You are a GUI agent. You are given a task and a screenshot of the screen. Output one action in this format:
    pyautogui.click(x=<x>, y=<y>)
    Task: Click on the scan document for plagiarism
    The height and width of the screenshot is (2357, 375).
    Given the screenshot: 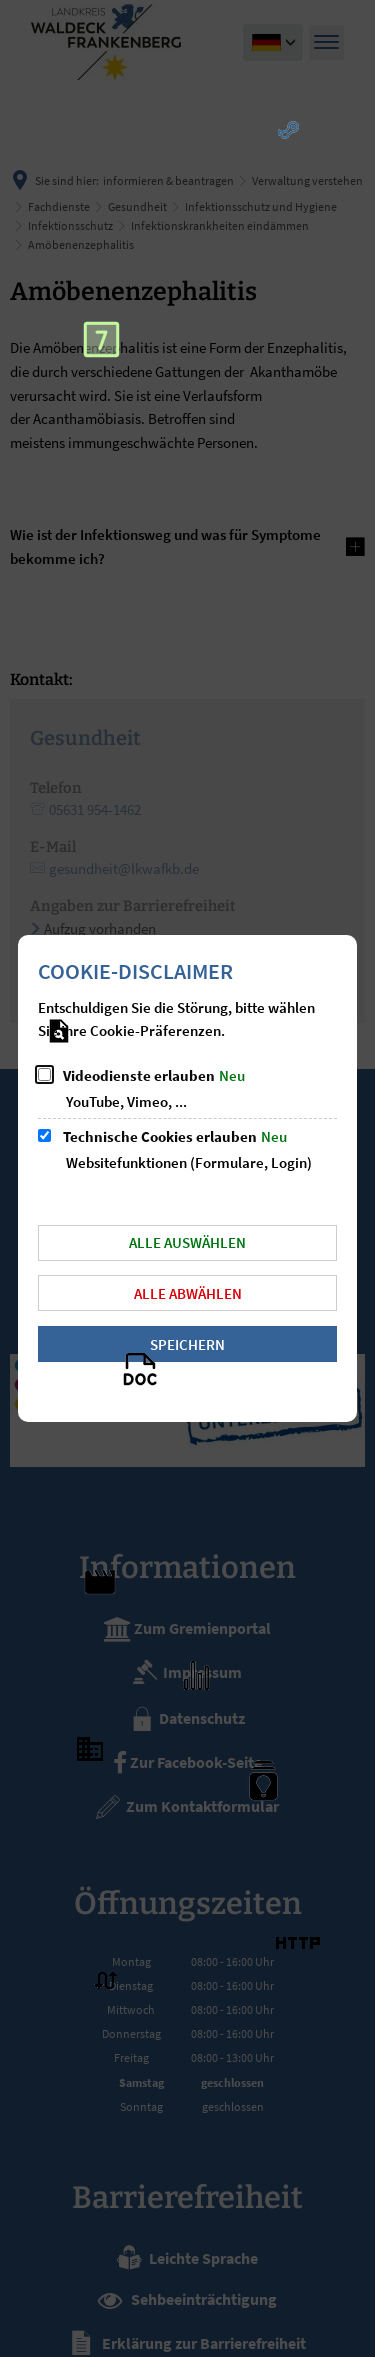 What is the action you would take?
    pyautogui.click(x=59, y=1031)
    